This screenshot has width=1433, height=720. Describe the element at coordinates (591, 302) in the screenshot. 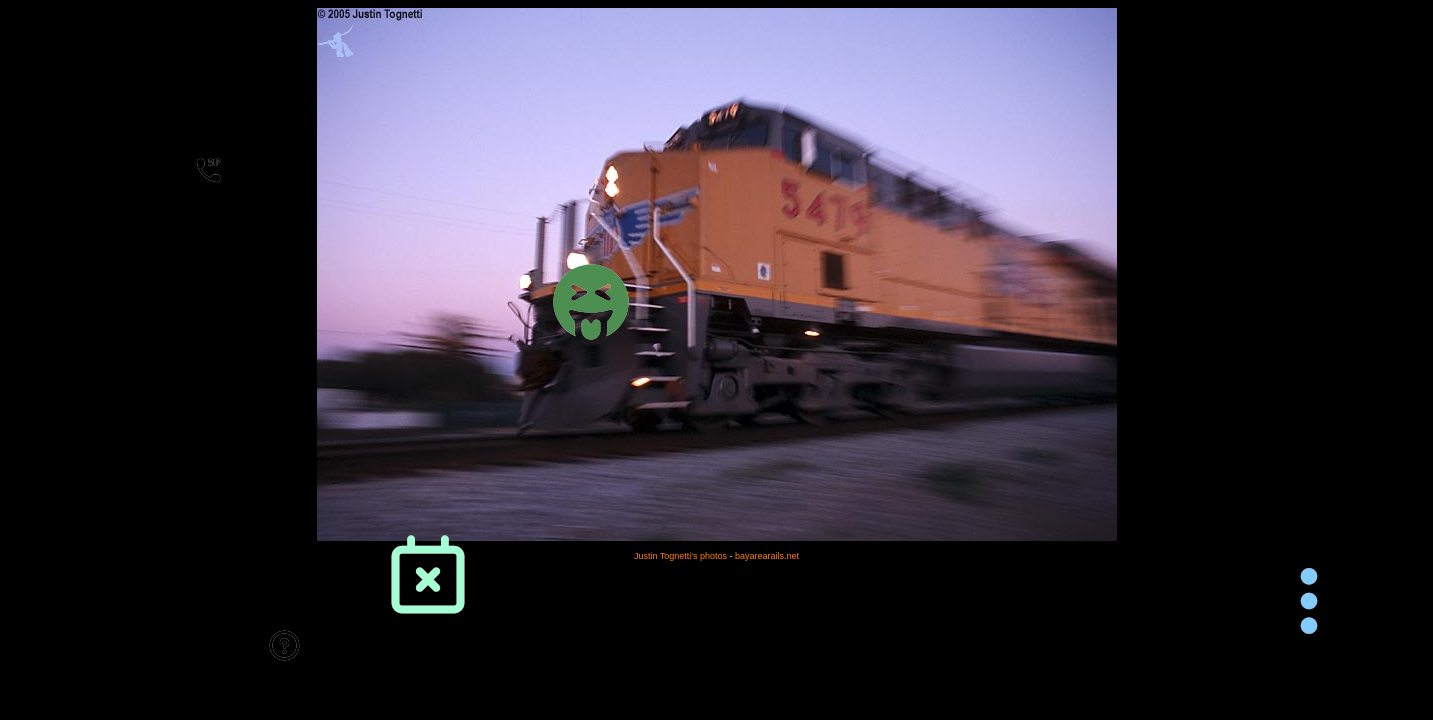

I see `react with a laughing face emoji` at that location.